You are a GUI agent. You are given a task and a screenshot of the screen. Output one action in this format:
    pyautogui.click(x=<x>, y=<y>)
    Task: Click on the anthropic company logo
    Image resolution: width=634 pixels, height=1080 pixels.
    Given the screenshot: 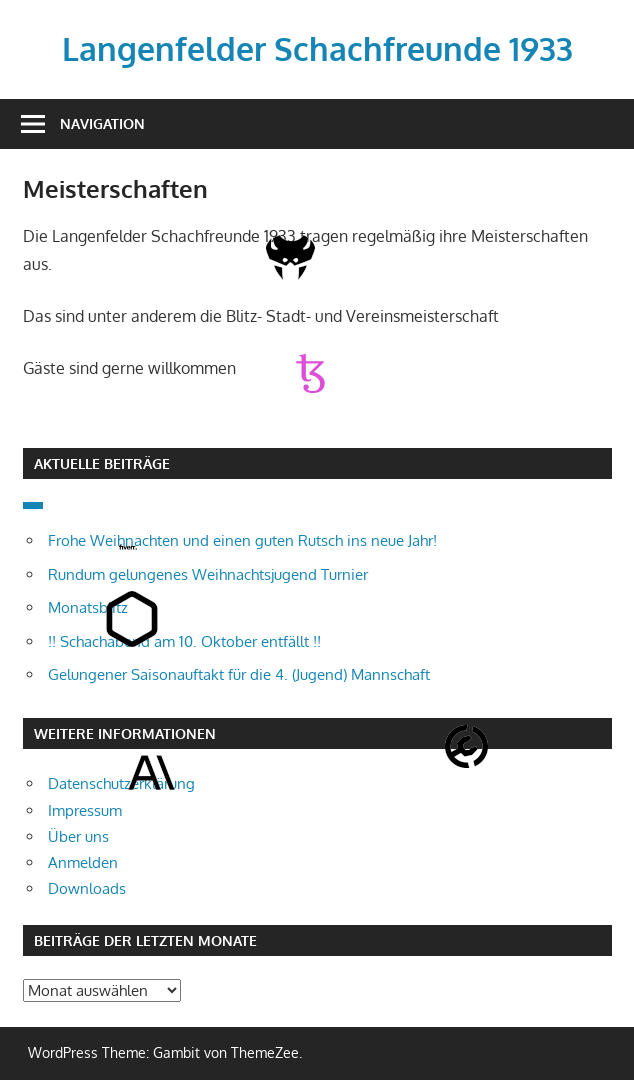 What is the action you would take?
    pyautogui.click(x=151, y=771)
    